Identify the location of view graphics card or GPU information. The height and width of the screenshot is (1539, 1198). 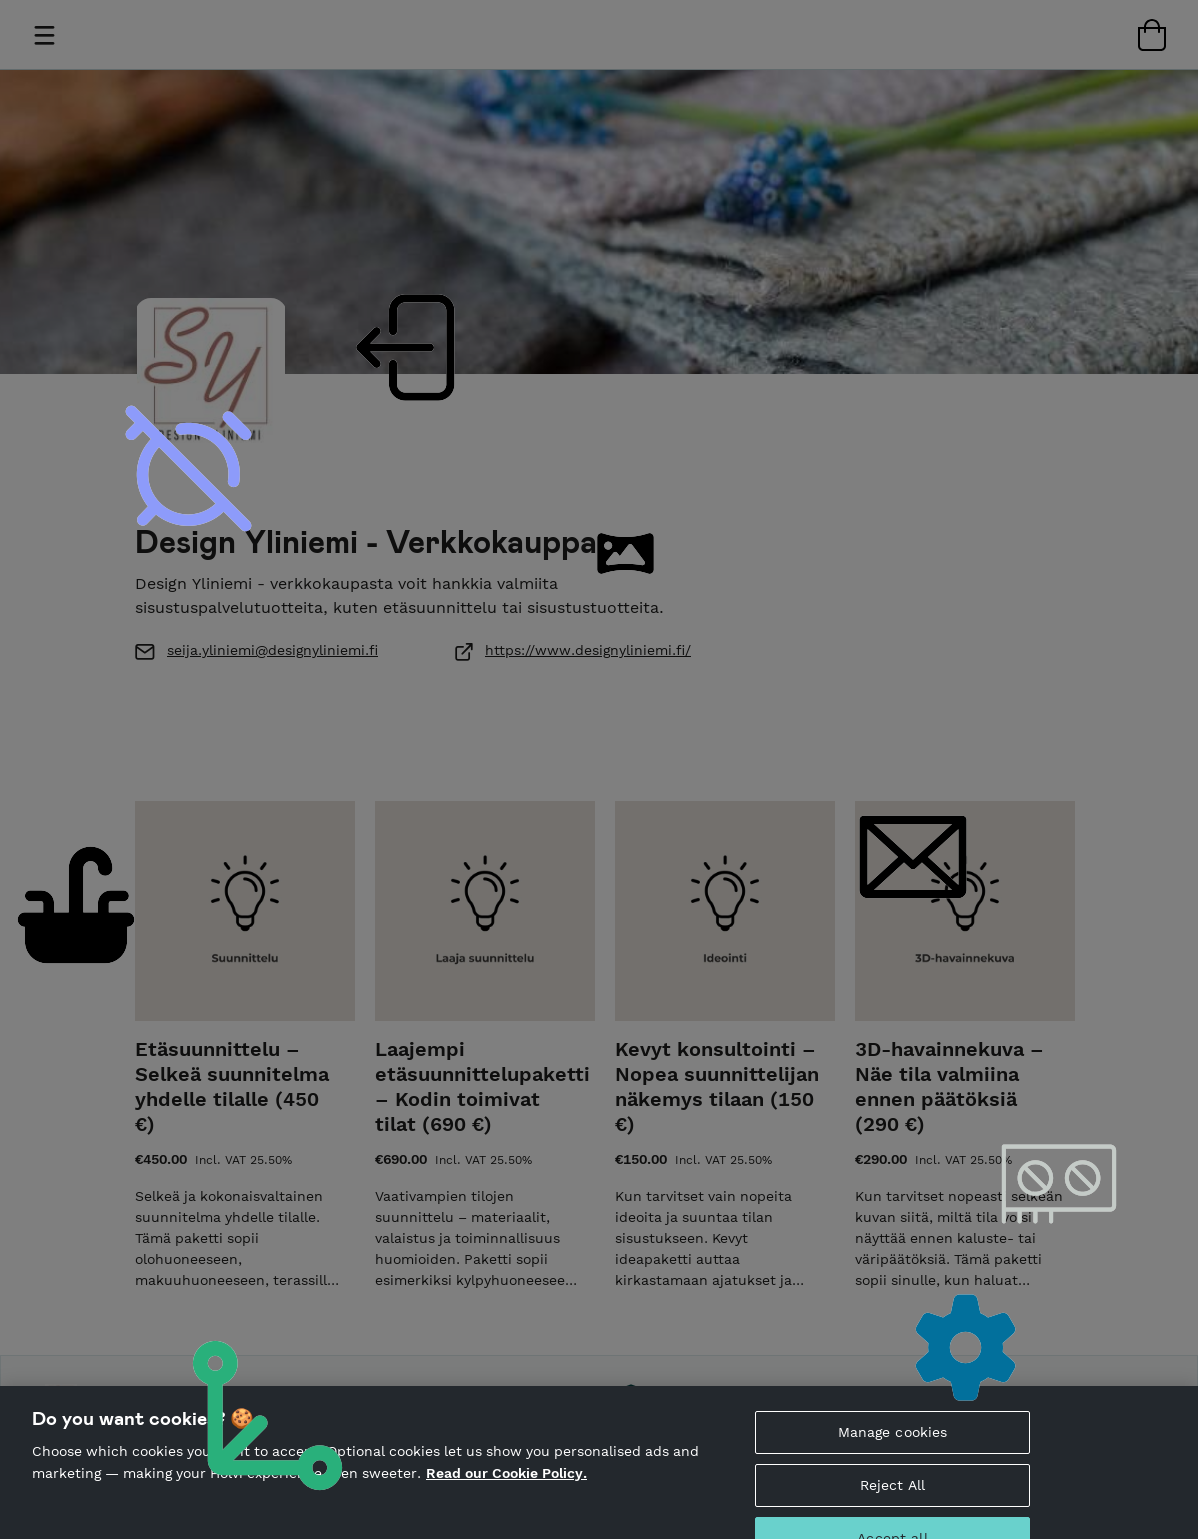
(1059, 1182).